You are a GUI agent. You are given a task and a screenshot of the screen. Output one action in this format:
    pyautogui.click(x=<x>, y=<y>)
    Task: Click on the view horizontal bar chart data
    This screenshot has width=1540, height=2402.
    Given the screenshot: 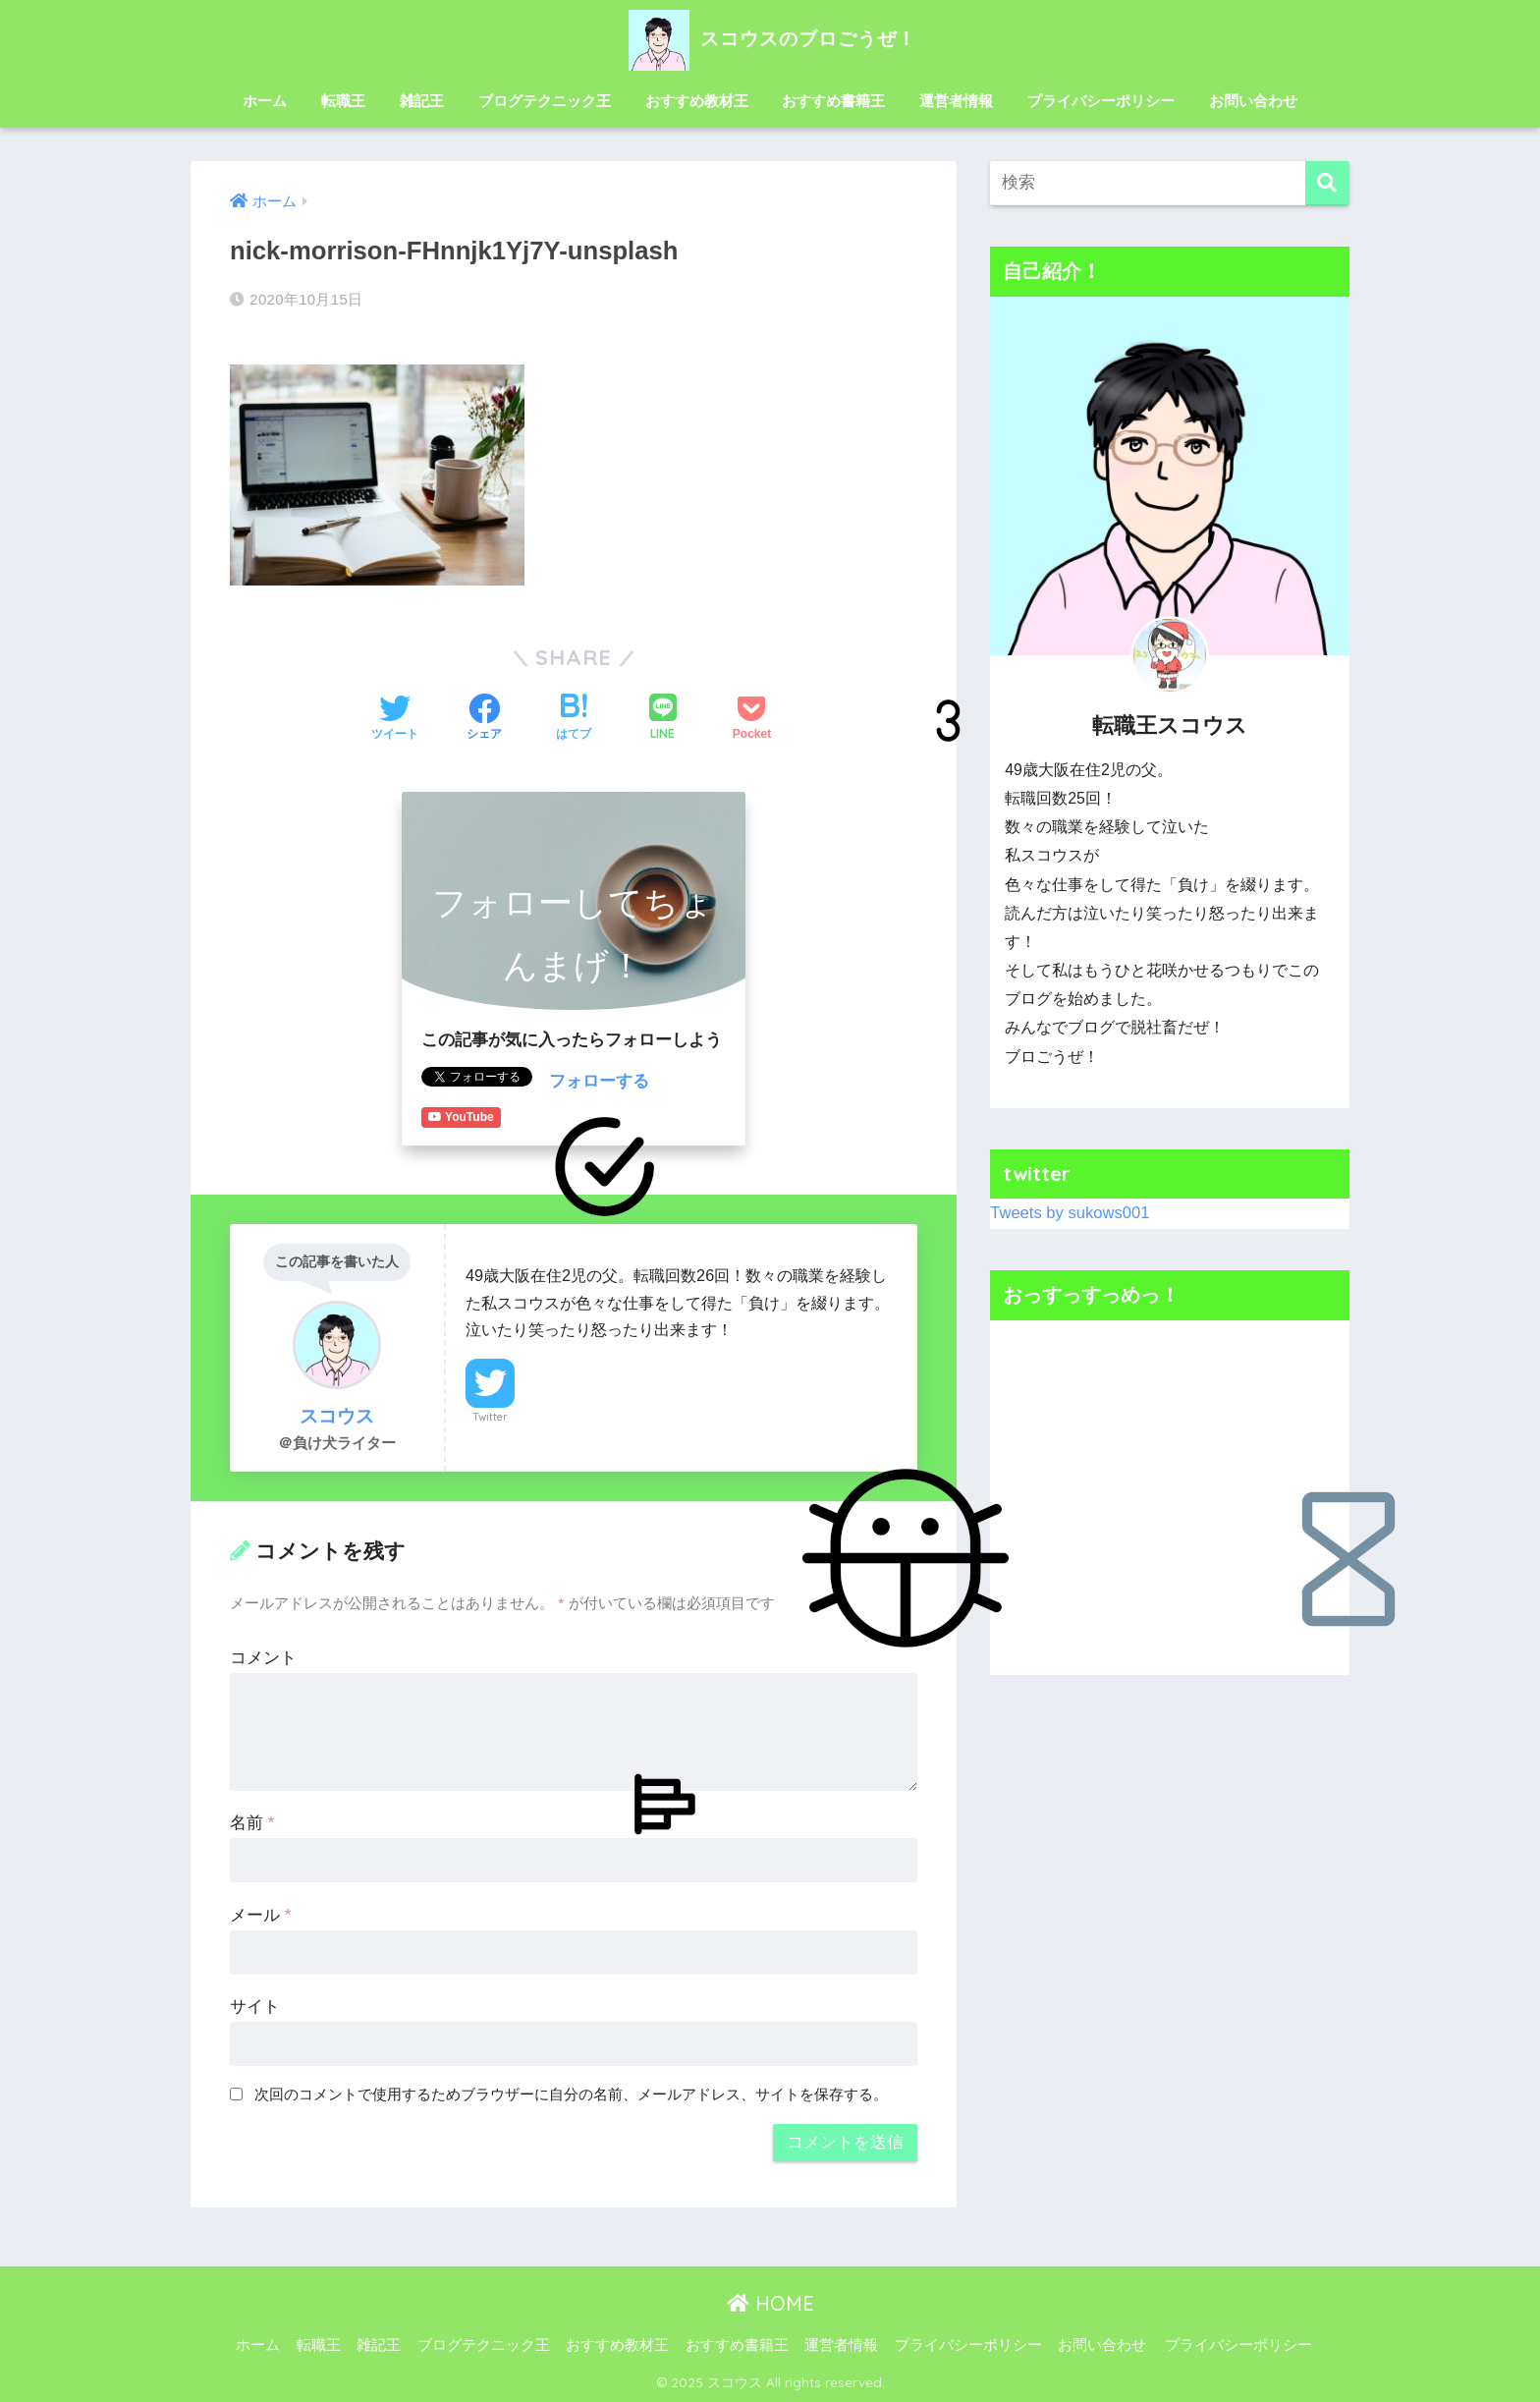 What is the action you would take?
    pyautogui.click(x=662, y=1804)
    